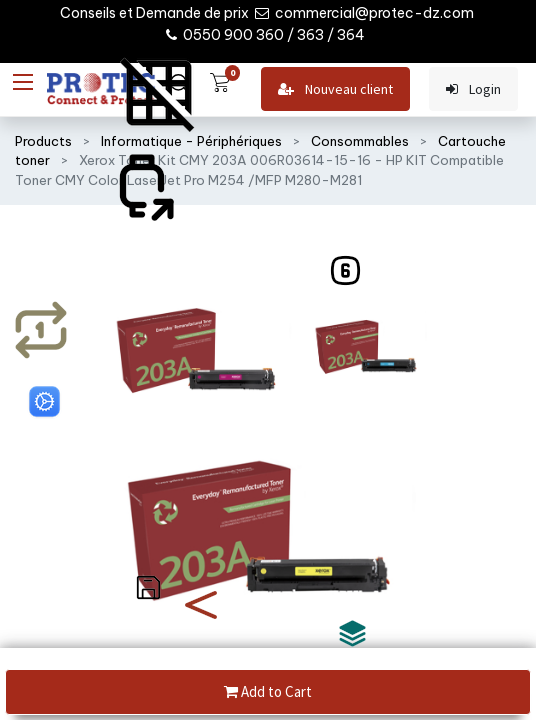  What do you see at coordinates (352, 633) in the screenshot?
I see `view stacked layers or content` at bounding box center [352, 633].